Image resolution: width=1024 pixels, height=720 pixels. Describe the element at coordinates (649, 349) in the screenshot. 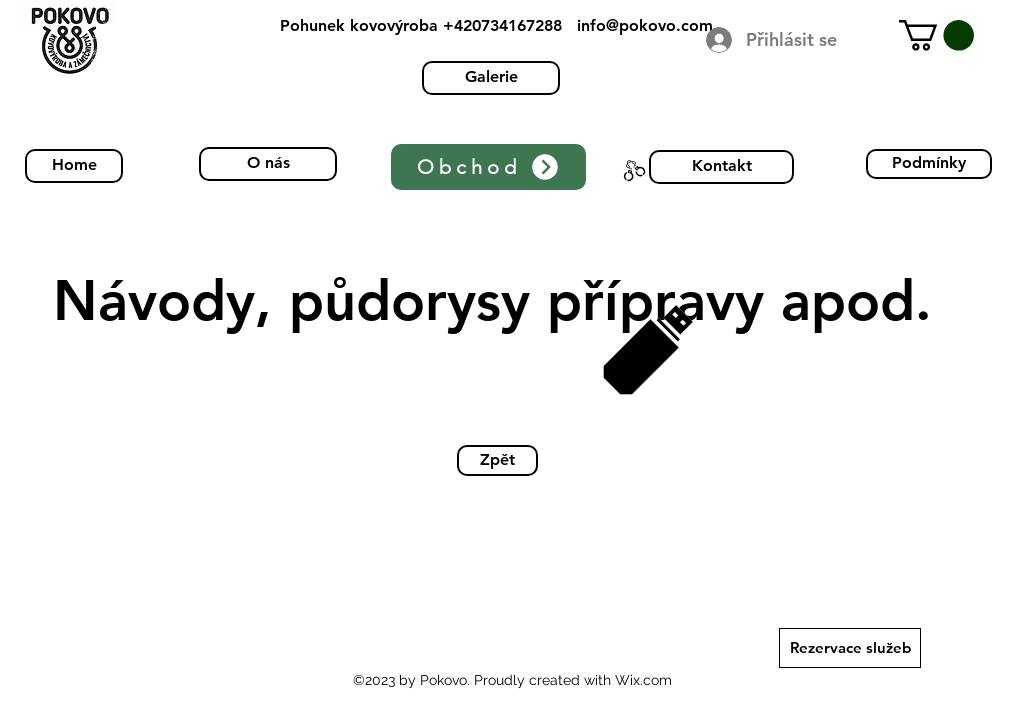

I see `access external storage device` at that location.